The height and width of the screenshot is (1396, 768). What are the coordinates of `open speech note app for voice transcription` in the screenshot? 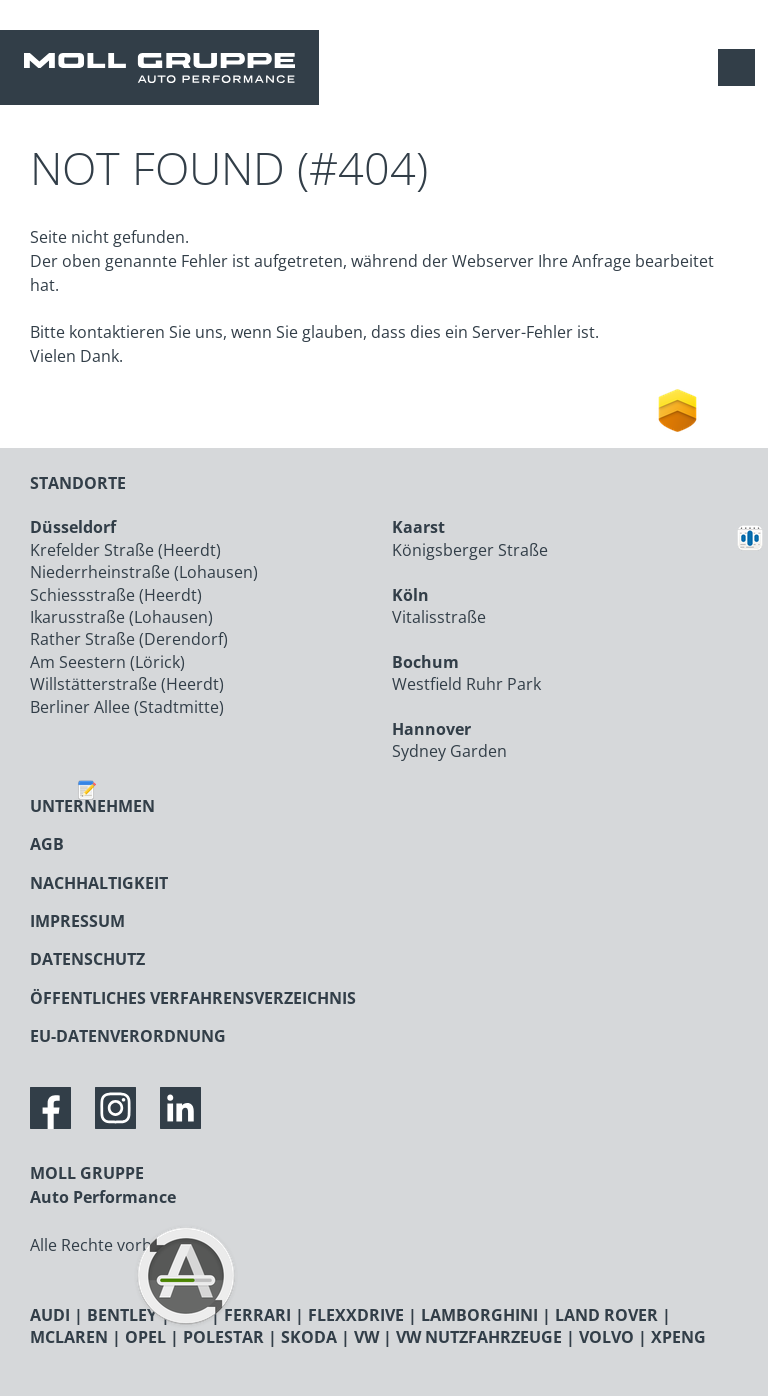 It's located at (750, 538).